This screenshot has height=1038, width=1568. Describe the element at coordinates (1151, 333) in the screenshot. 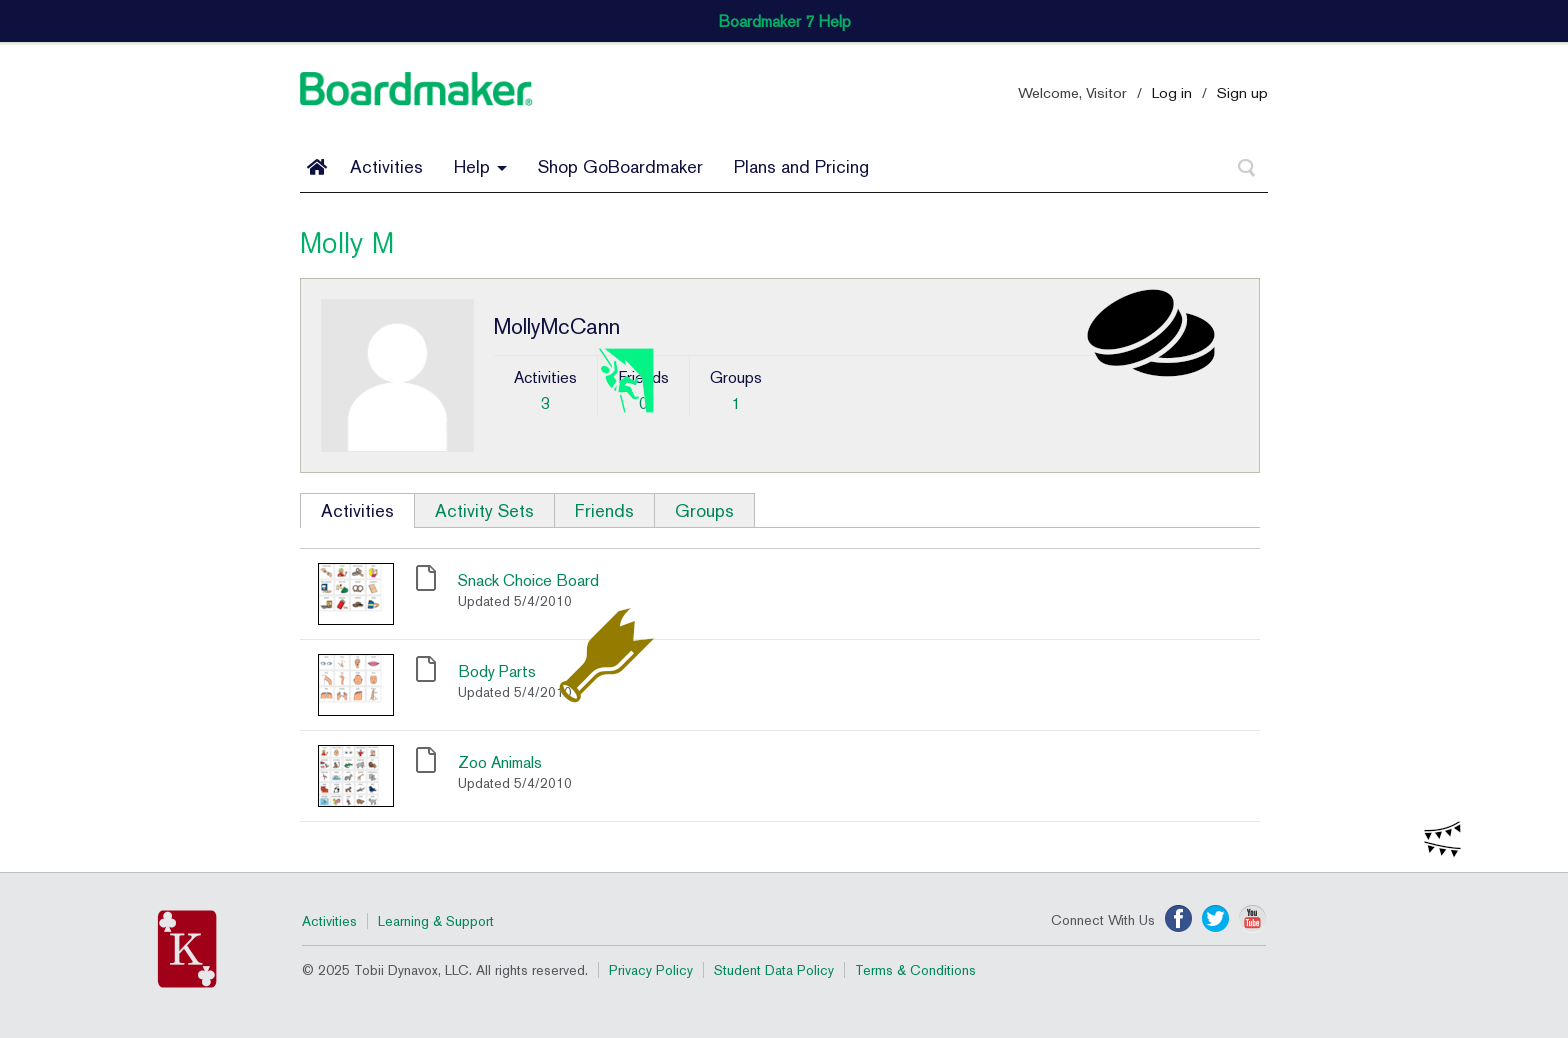

I see `view your coin balance or currency` at that location.